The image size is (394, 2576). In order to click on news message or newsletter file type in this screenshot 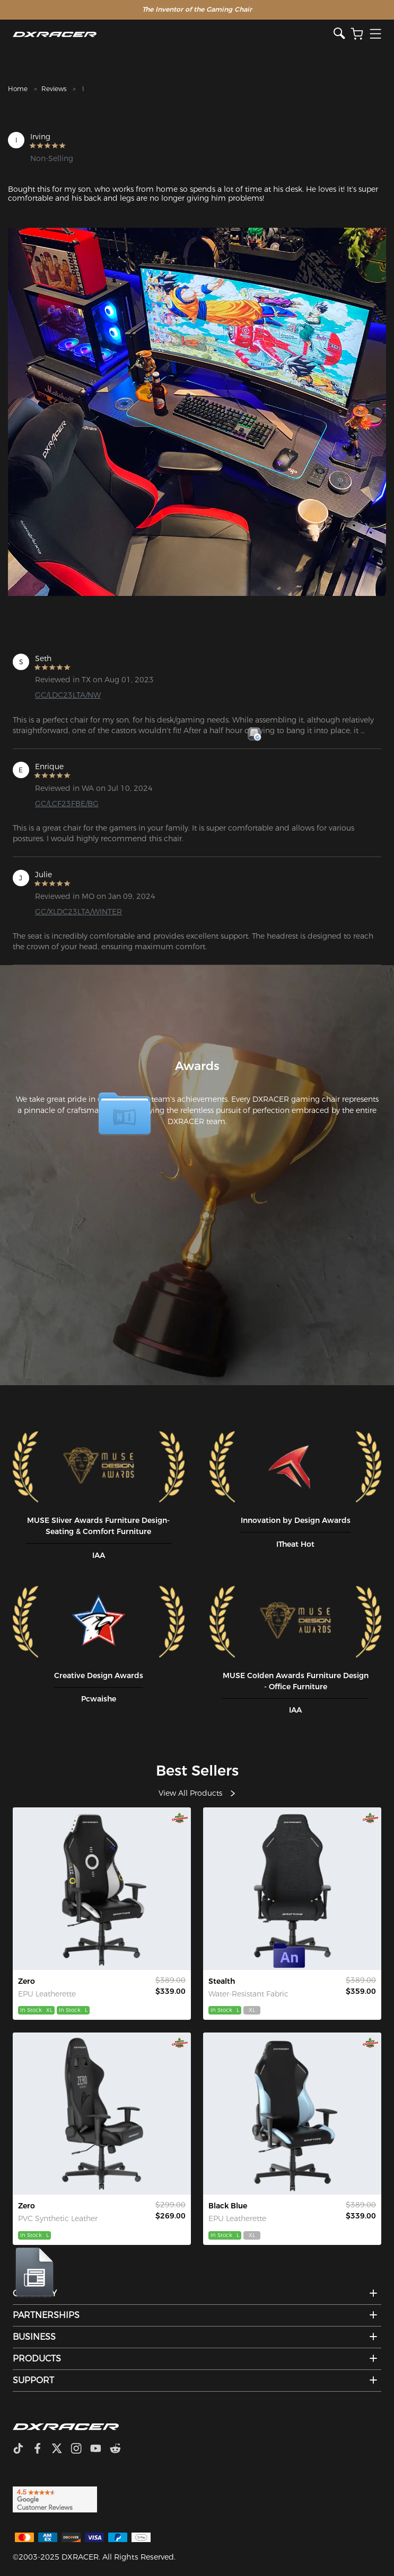, I will do `click(34, 2273)`.